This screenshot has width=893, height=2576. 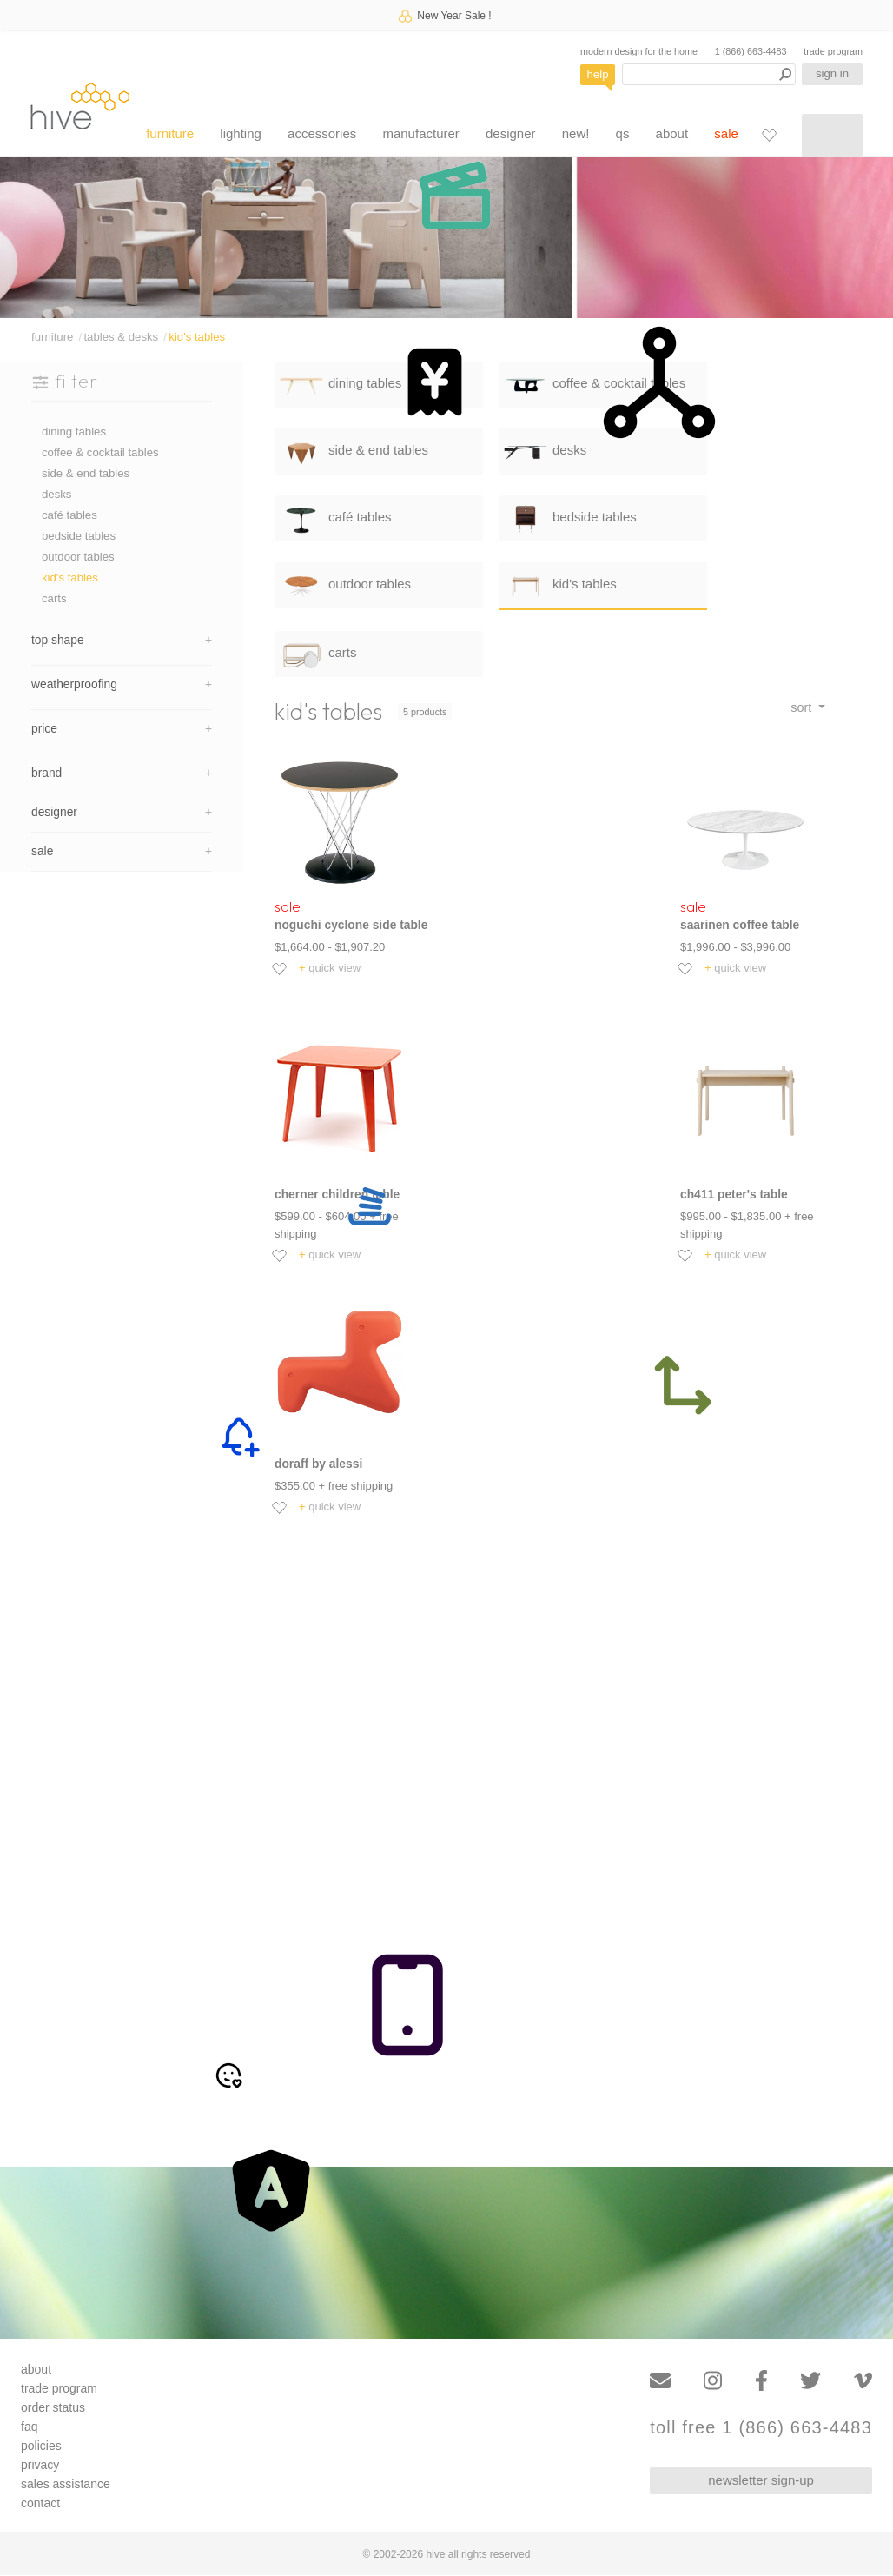 I want to click on access video or movie content, so click(x=456, y=198).